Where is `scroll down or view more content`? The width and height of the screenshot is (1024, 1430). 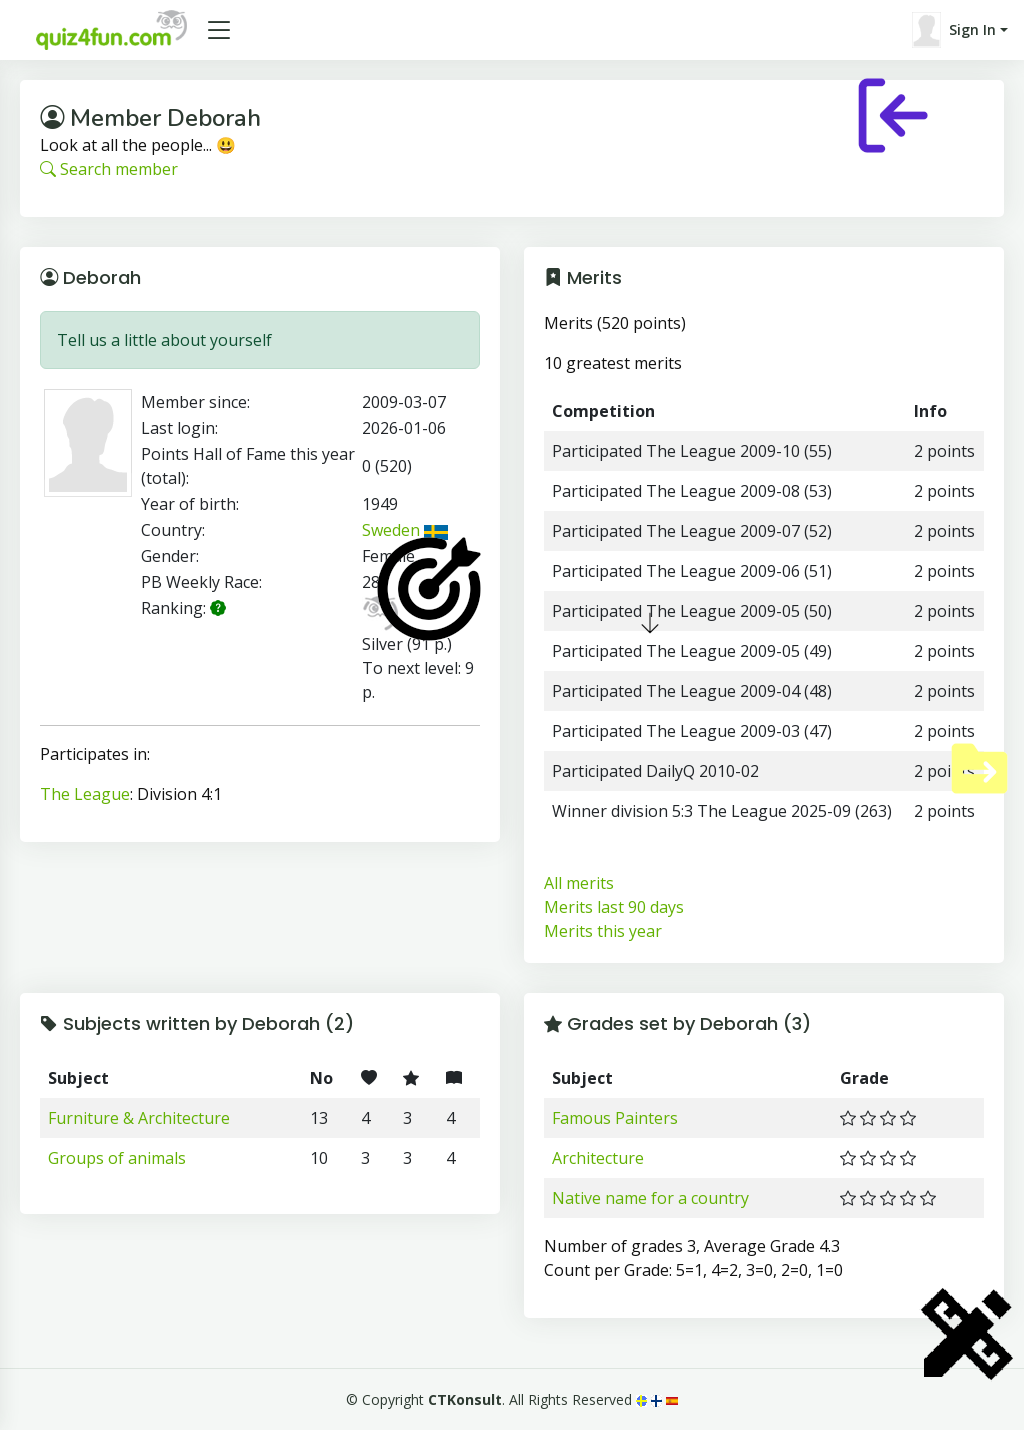 scroll down or view more content is located at coordinates (650, 623).